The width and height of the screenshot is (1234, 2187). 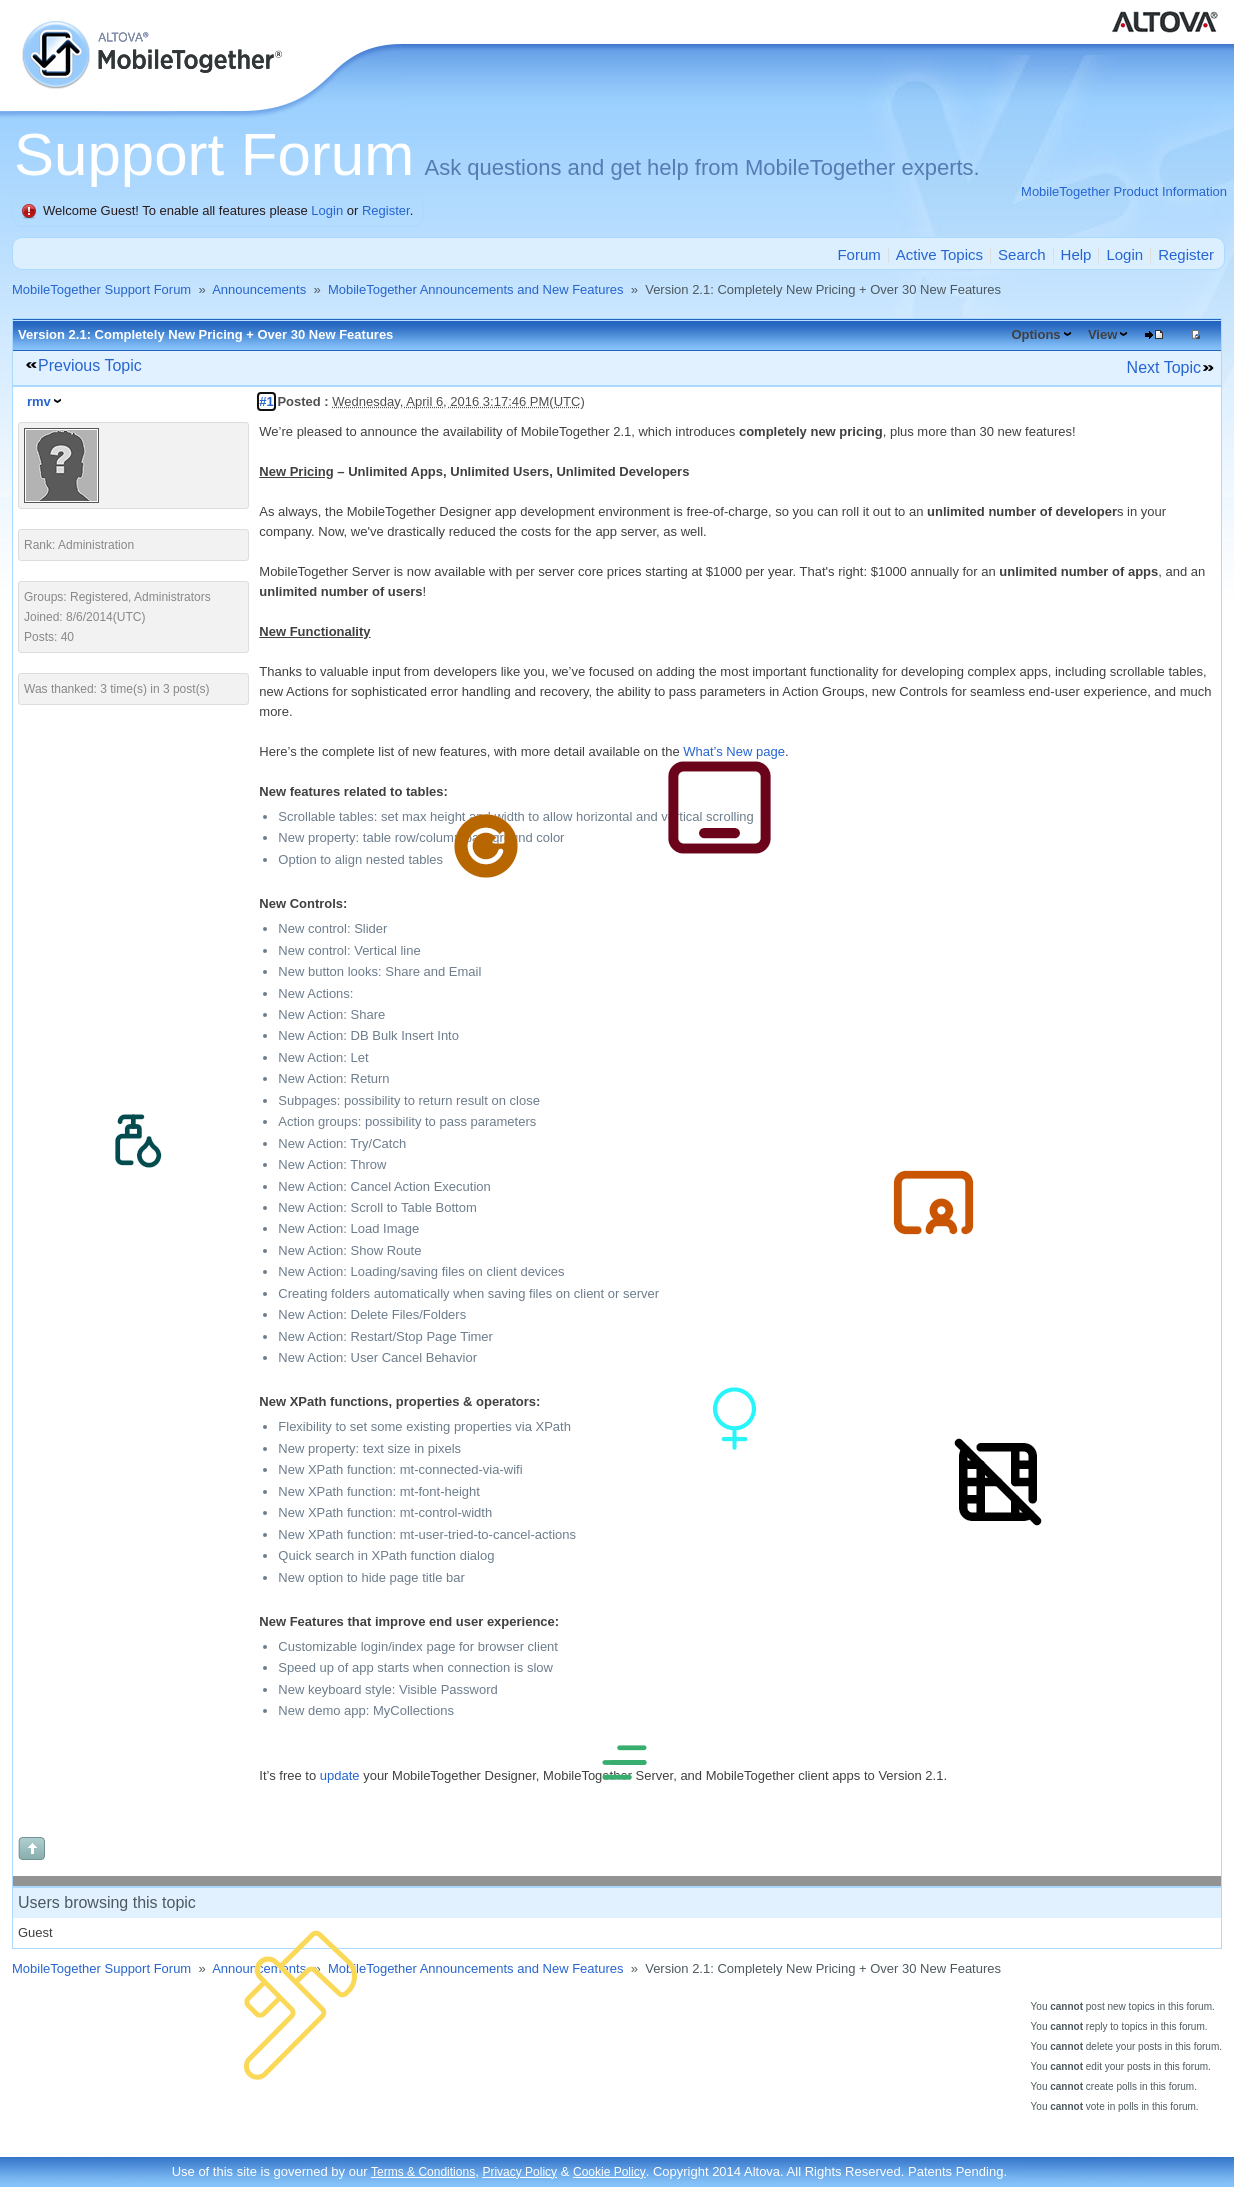 I want to click on refresh or reload content, so click(x=486, y=846).